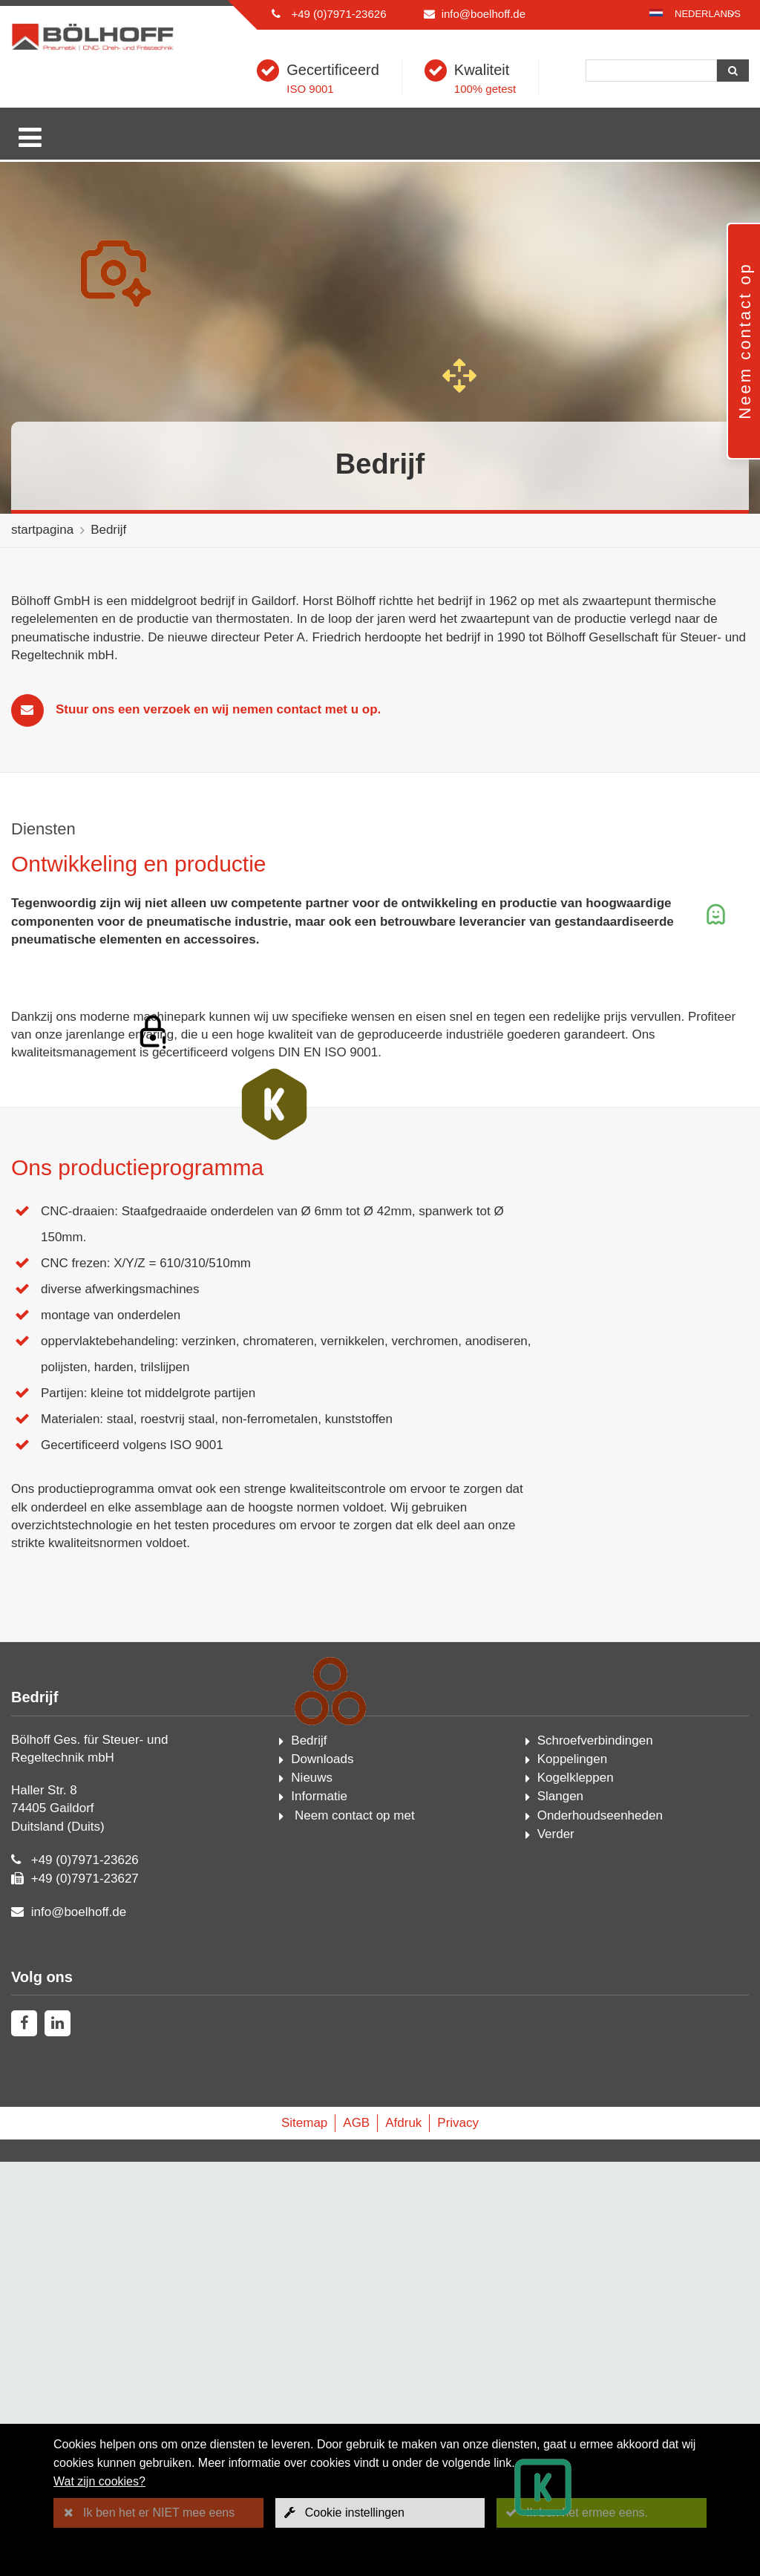 The image size is (760, 2576). I want to click on security alert or warning detected, so click(153, 1031).